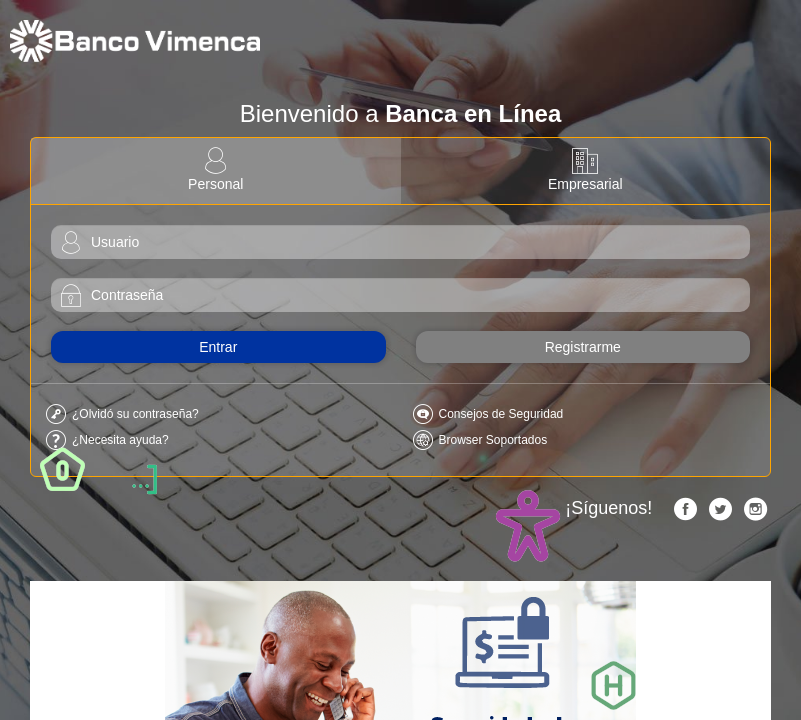 The height and width of the screenshot is (720, 801). What do you see at coordinates (613, 685) in the screenshot?
I see `open Hexo blogging framework` at bounding box center [613, 685].